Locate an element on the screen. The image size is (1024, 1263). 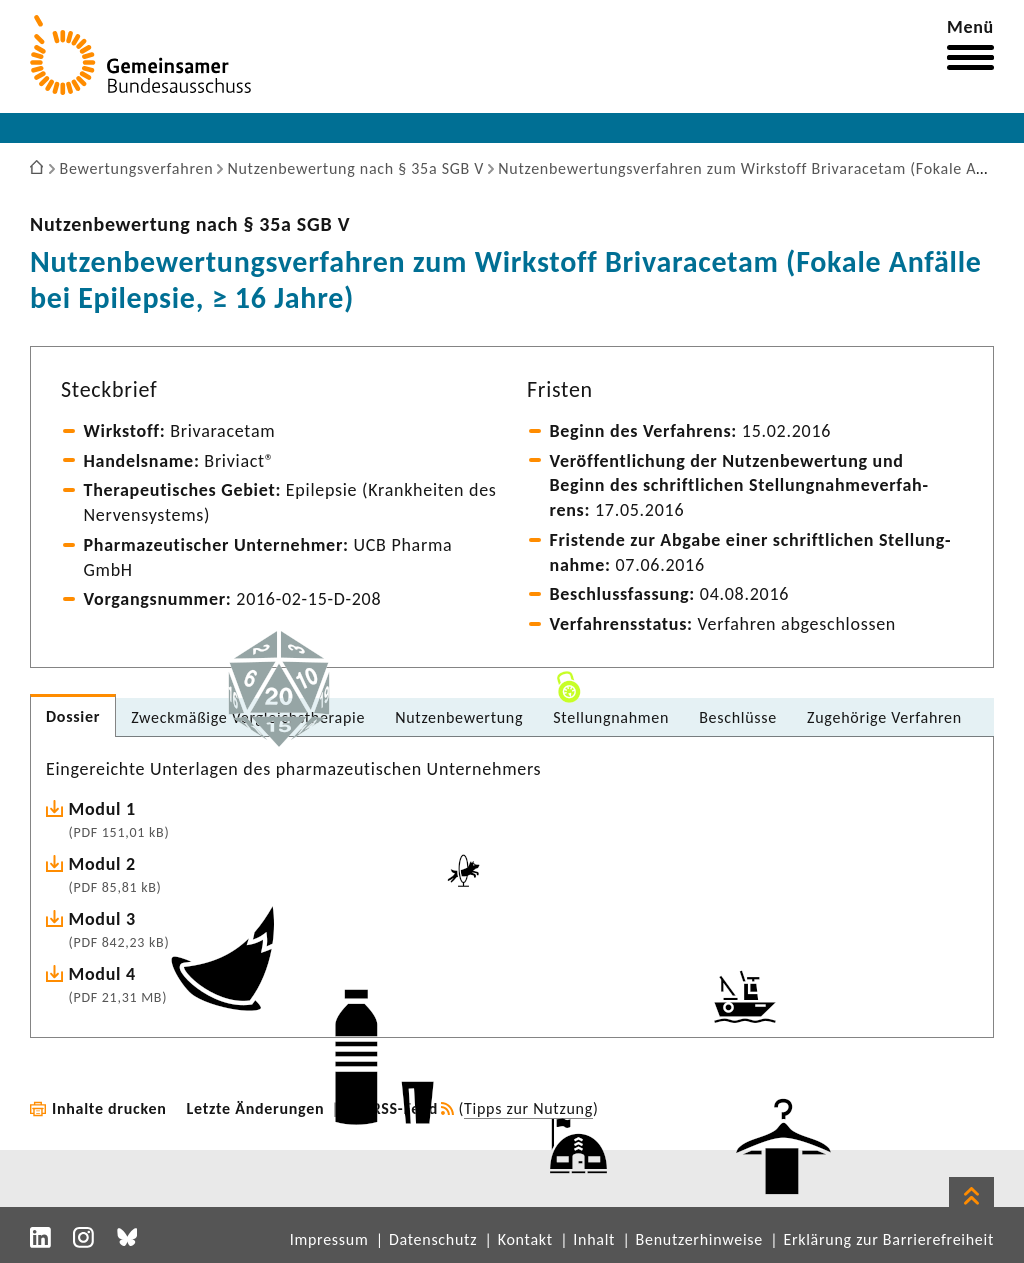
track your daily water intake is located at coordinates (384, 1055).